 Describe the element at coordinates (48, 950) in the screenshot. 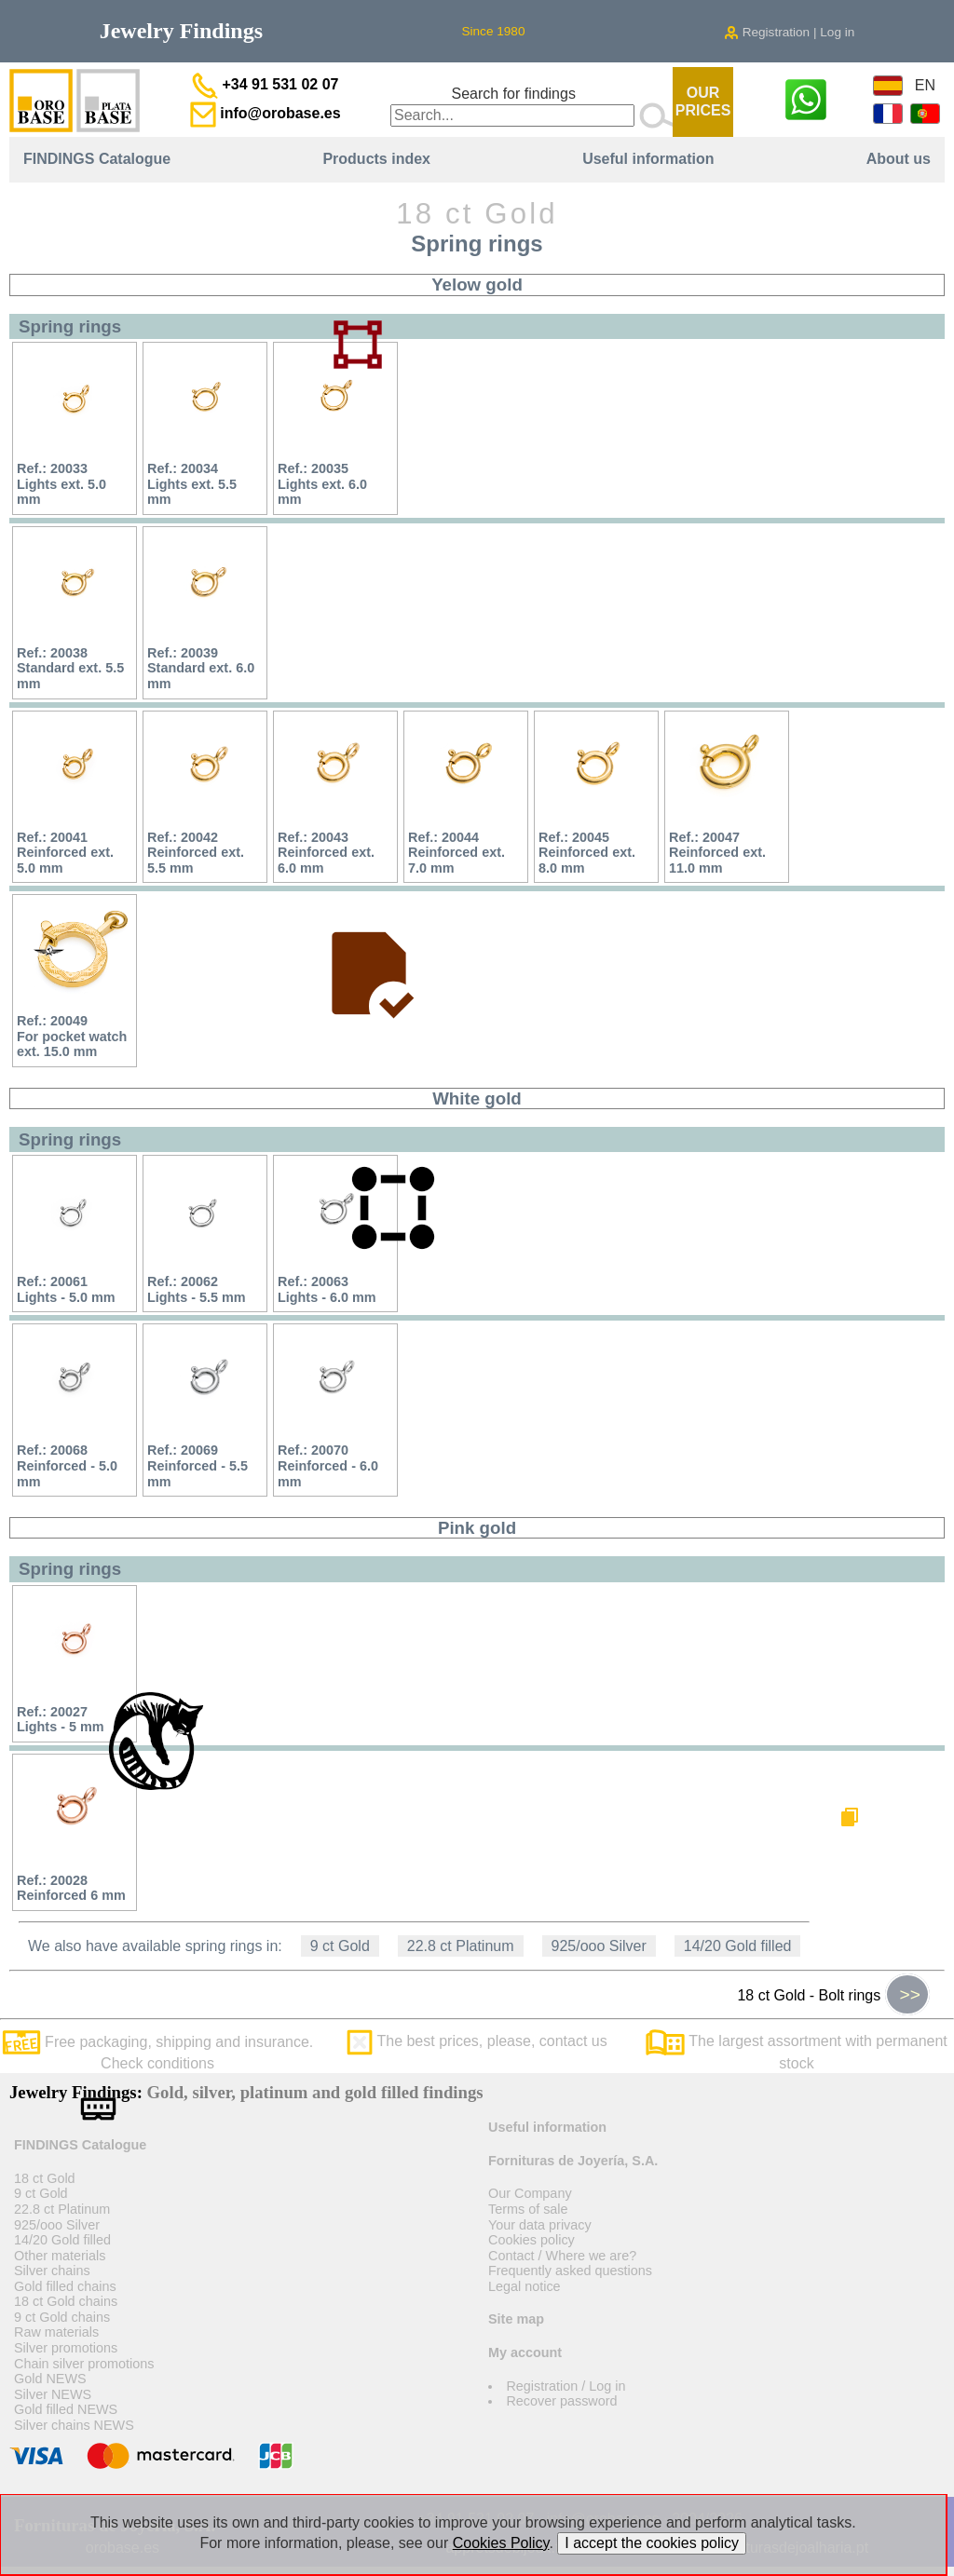

I see `aeroflot airline logo` at that location.